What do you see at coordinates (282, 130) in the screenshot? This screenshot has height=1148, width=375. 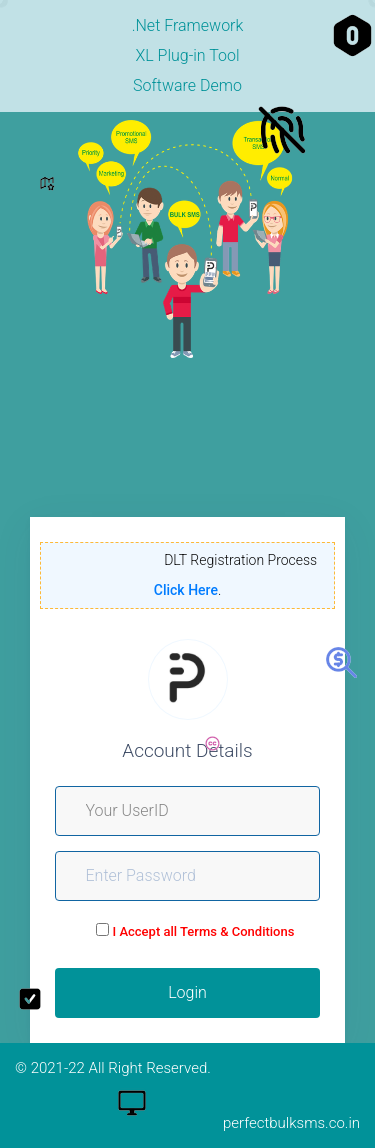 I see `disable fingerprint authentication` at bounding box center [282, 130].